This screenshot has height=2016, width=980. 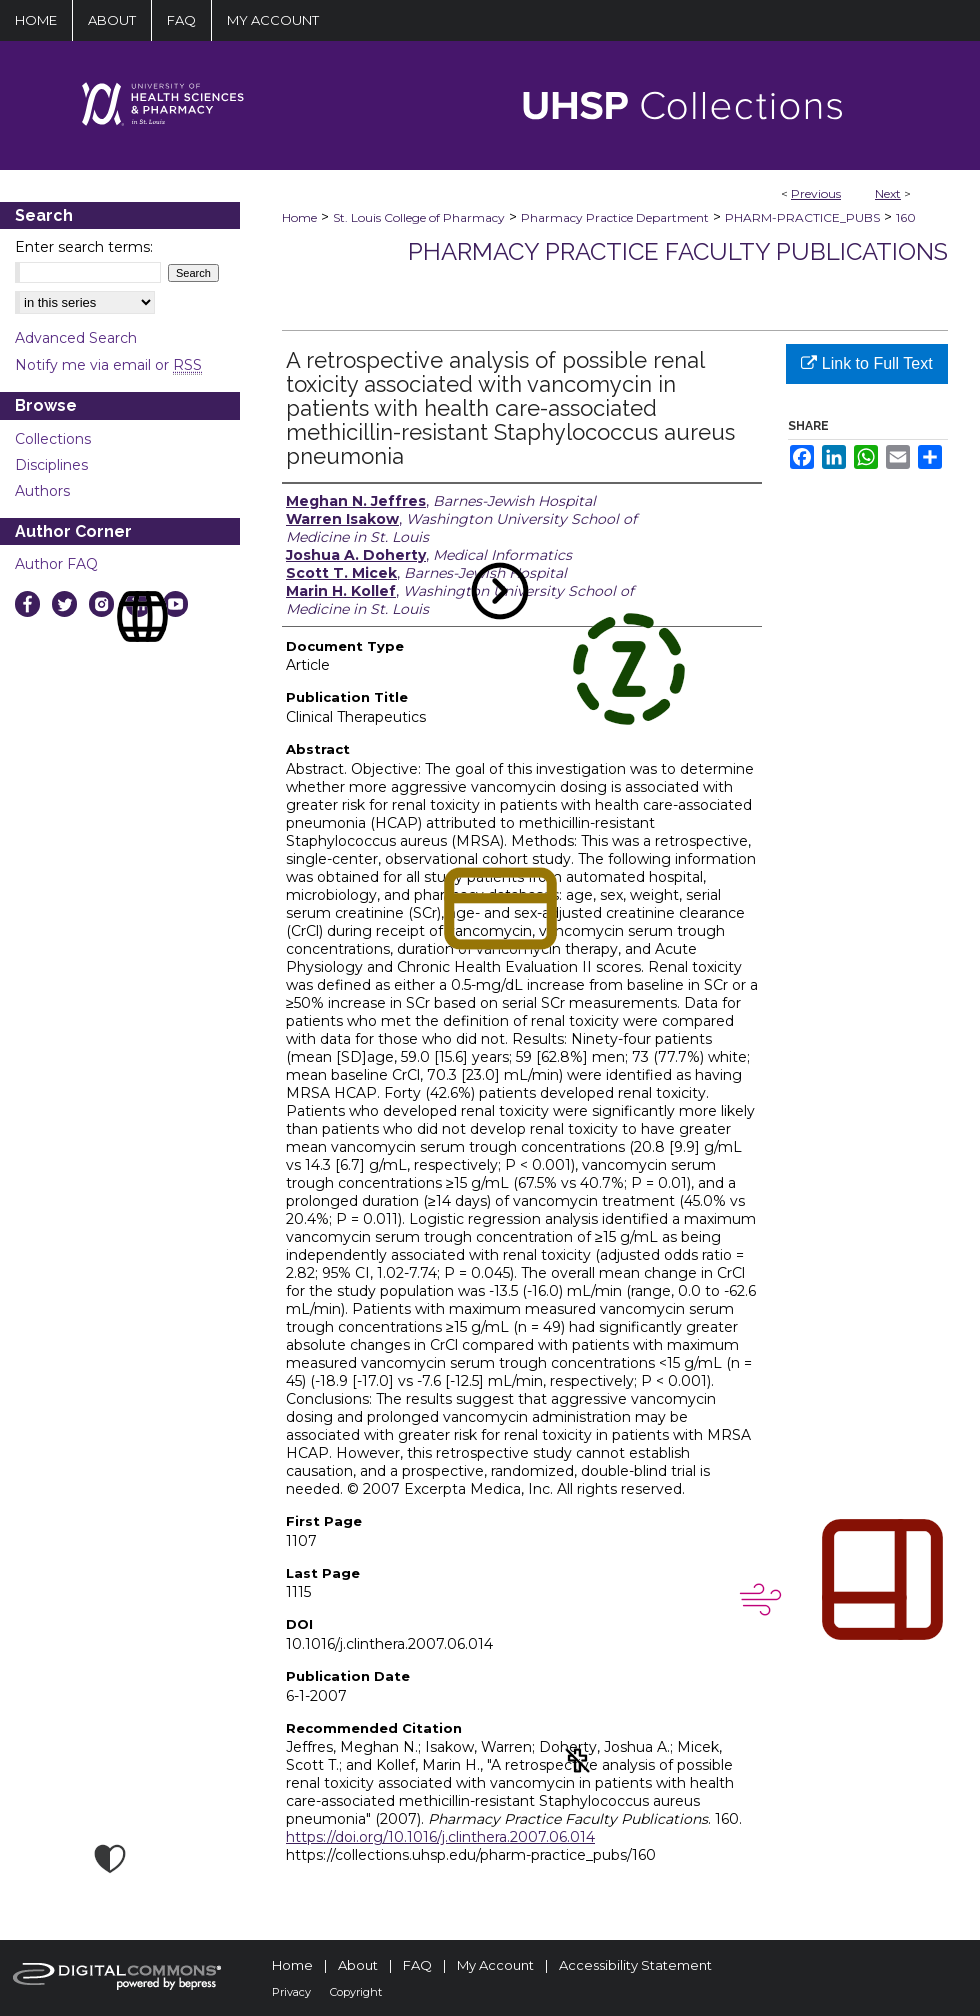 What do you see at coordinates (110, 1859) in the screenshot?
I see `indicates partial like or favorite status` at bounding box center [110, 1859].